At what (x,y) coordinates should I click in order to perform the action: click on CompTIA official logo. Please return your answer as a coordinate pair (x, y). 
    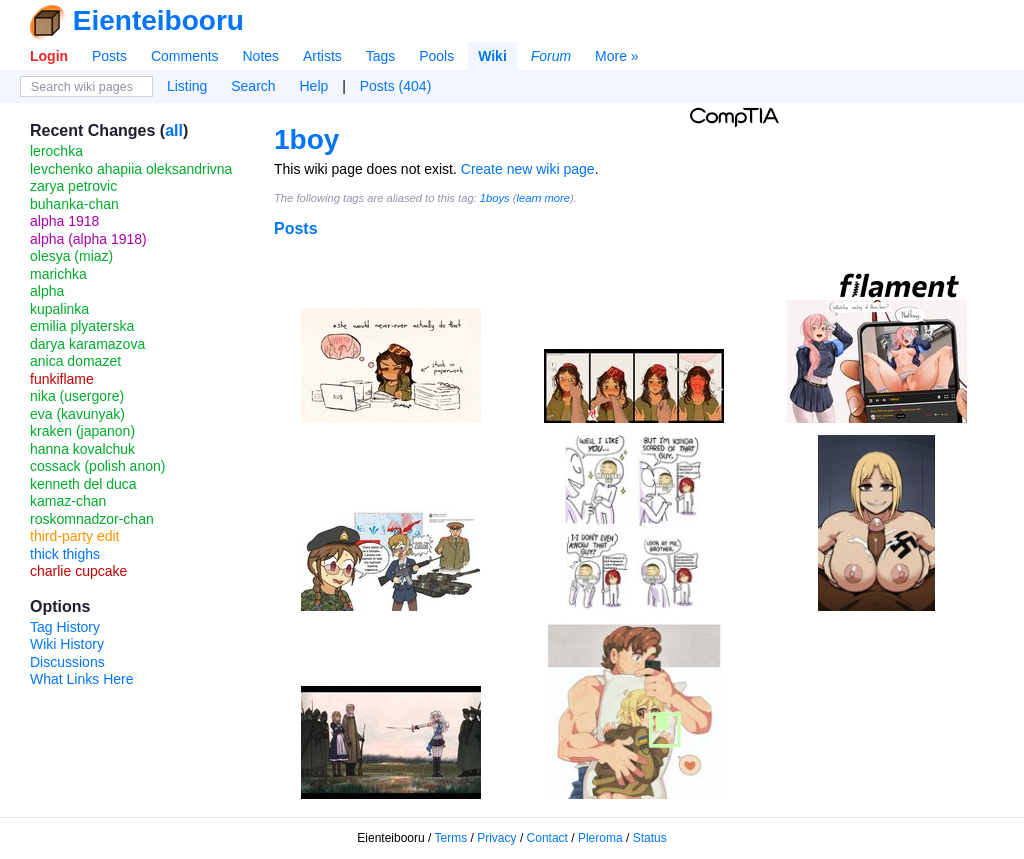
    Looking at the image, I should click on (734, 117).